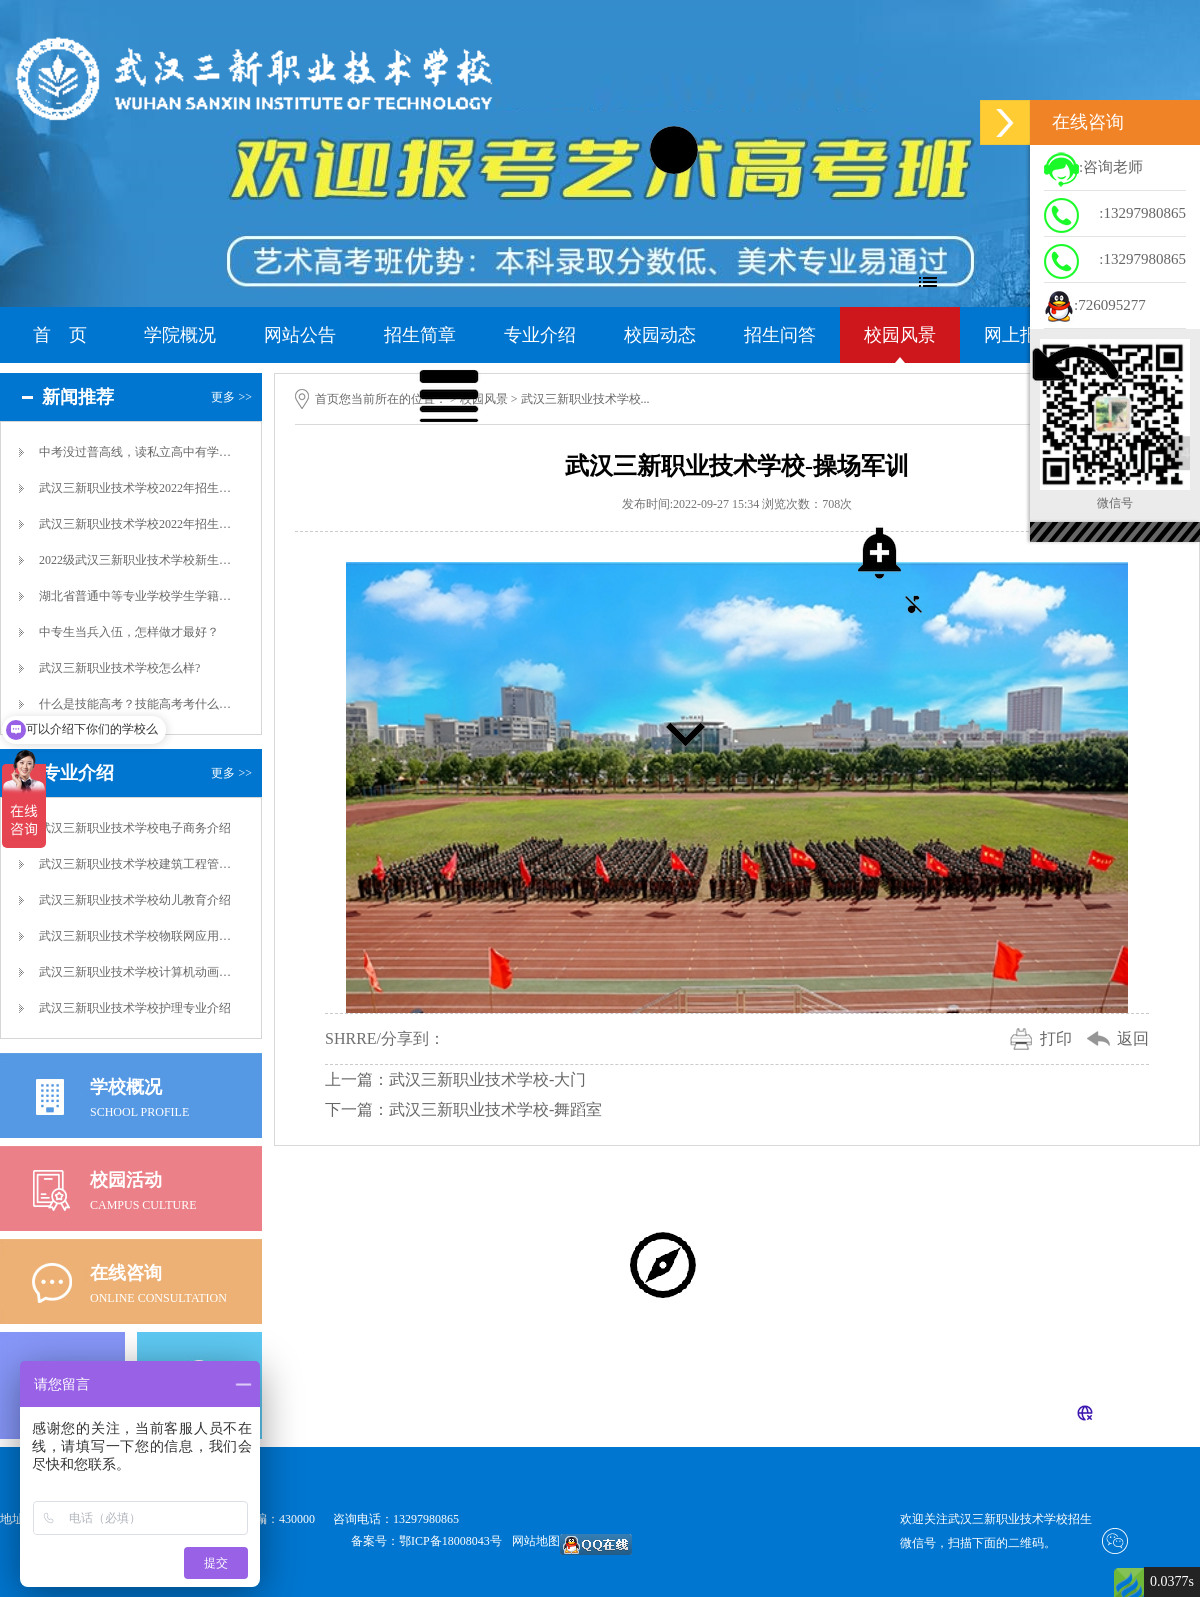  I want to click on expand to show more content, so click(685, 733).